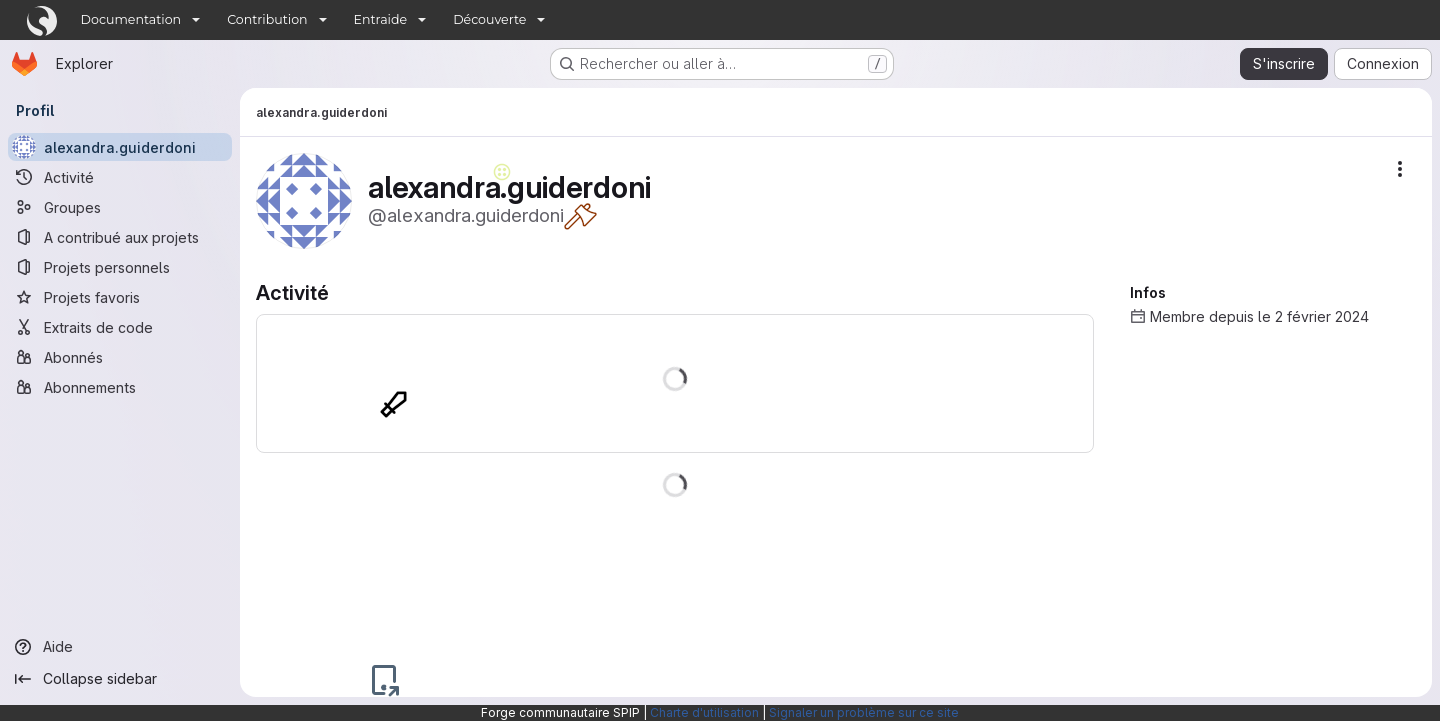 This screenshot has height=721, width=1440. What do you see at coordinates (384, 680) in the screenshot?
I see `share content from tablet to another device` at bounding box center [384, 680].